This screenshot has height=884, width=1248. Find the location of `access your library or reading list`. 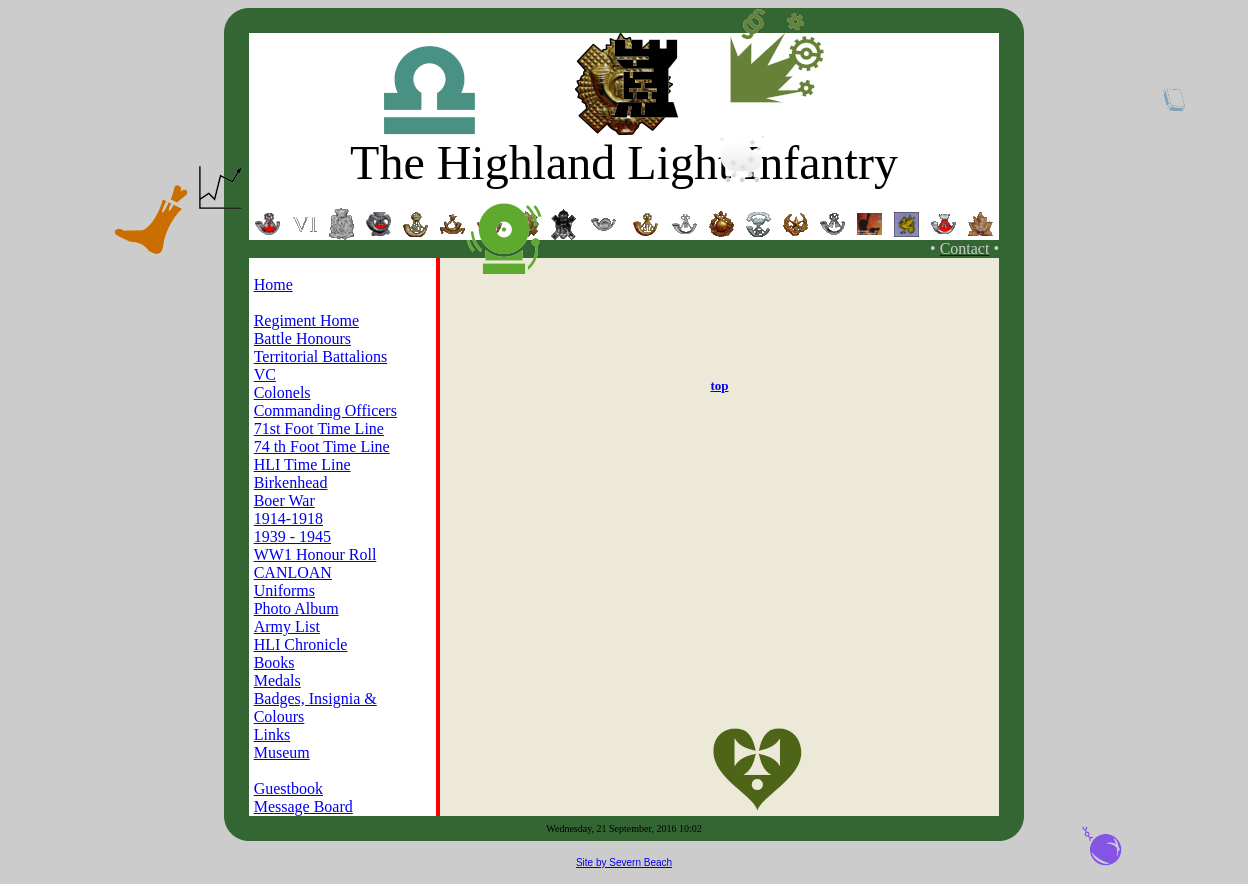

access your library or reading list is located at coordinates (1174, 100).